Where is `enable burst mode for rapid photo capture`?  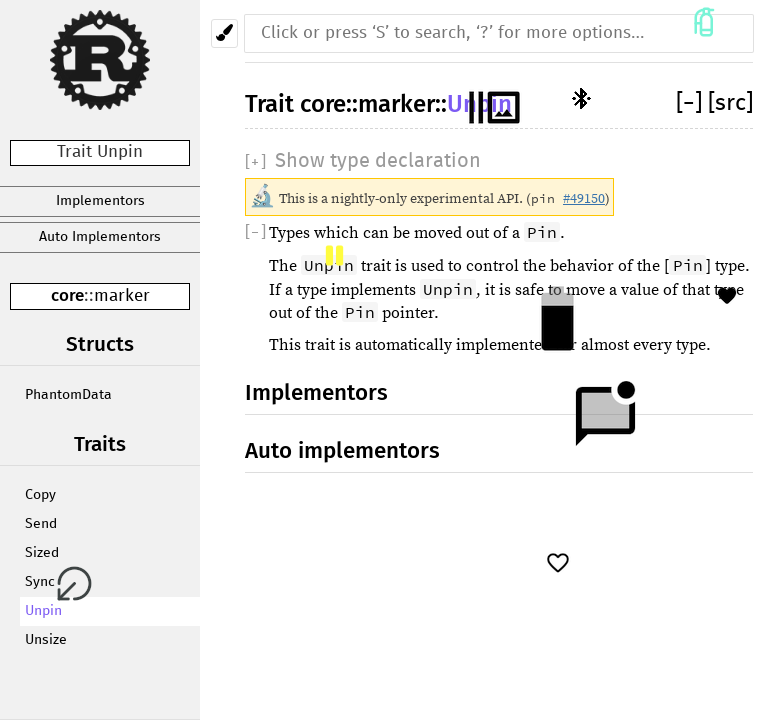 enable burst mode for rapid photo capture is located at coordinates (494, 107).